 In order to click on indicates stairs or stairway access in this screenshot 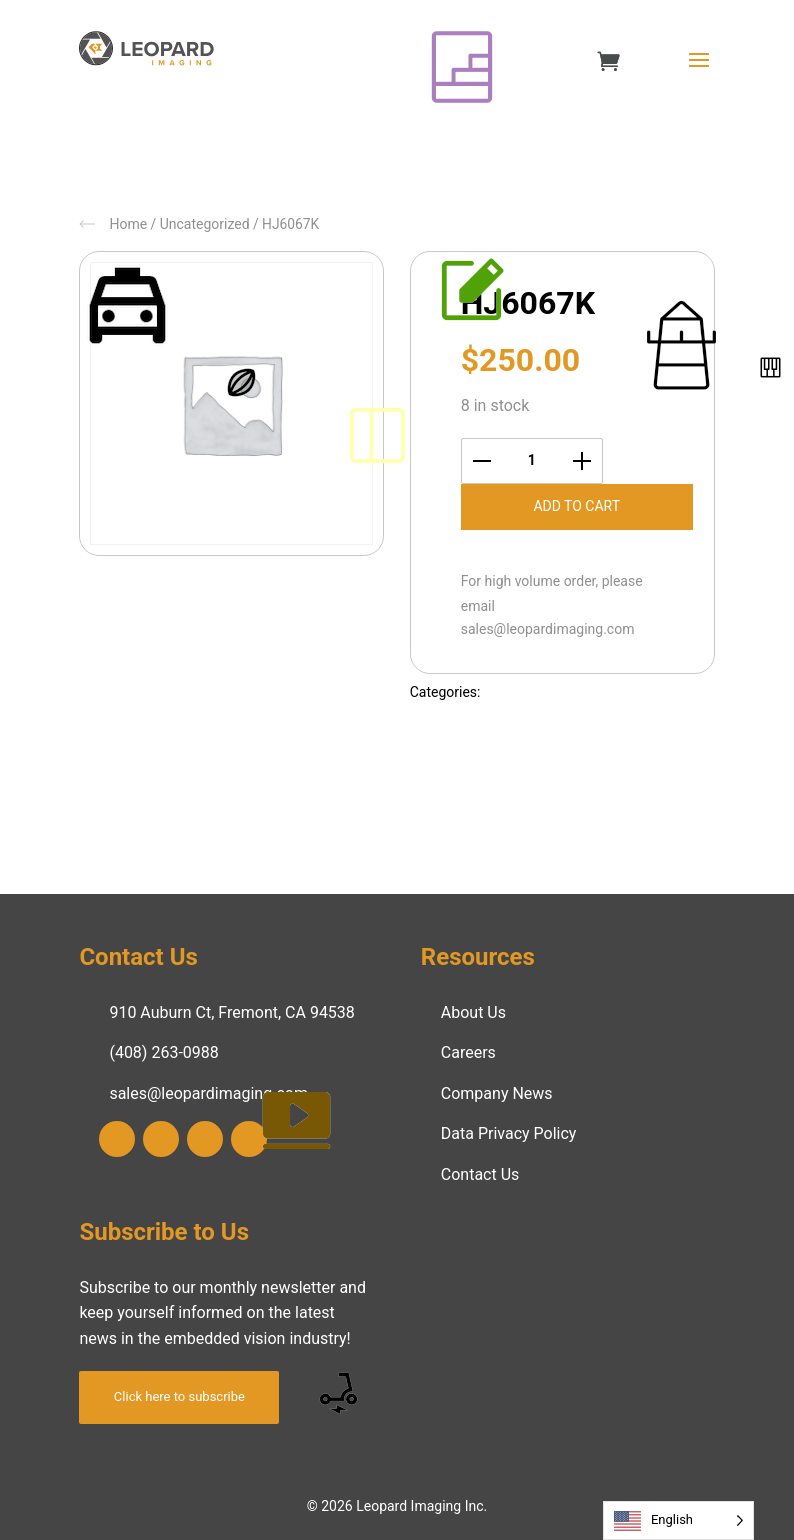, I will do `click(462, 67)`.